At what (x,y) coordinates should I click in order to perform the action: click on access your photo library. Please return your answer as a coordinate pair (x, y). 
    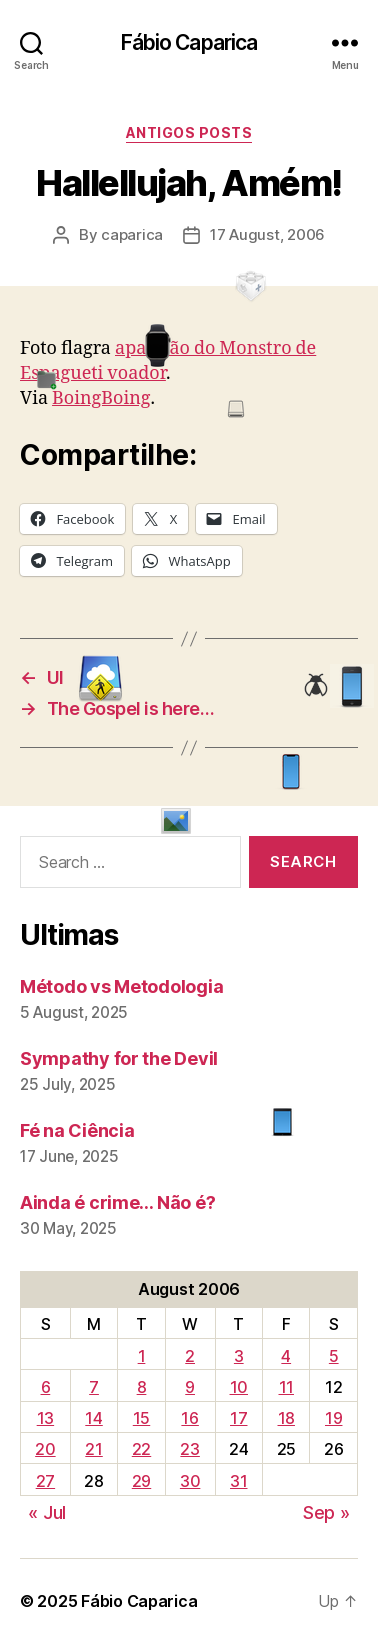
    Looking at the image, I should click on (176, 821).